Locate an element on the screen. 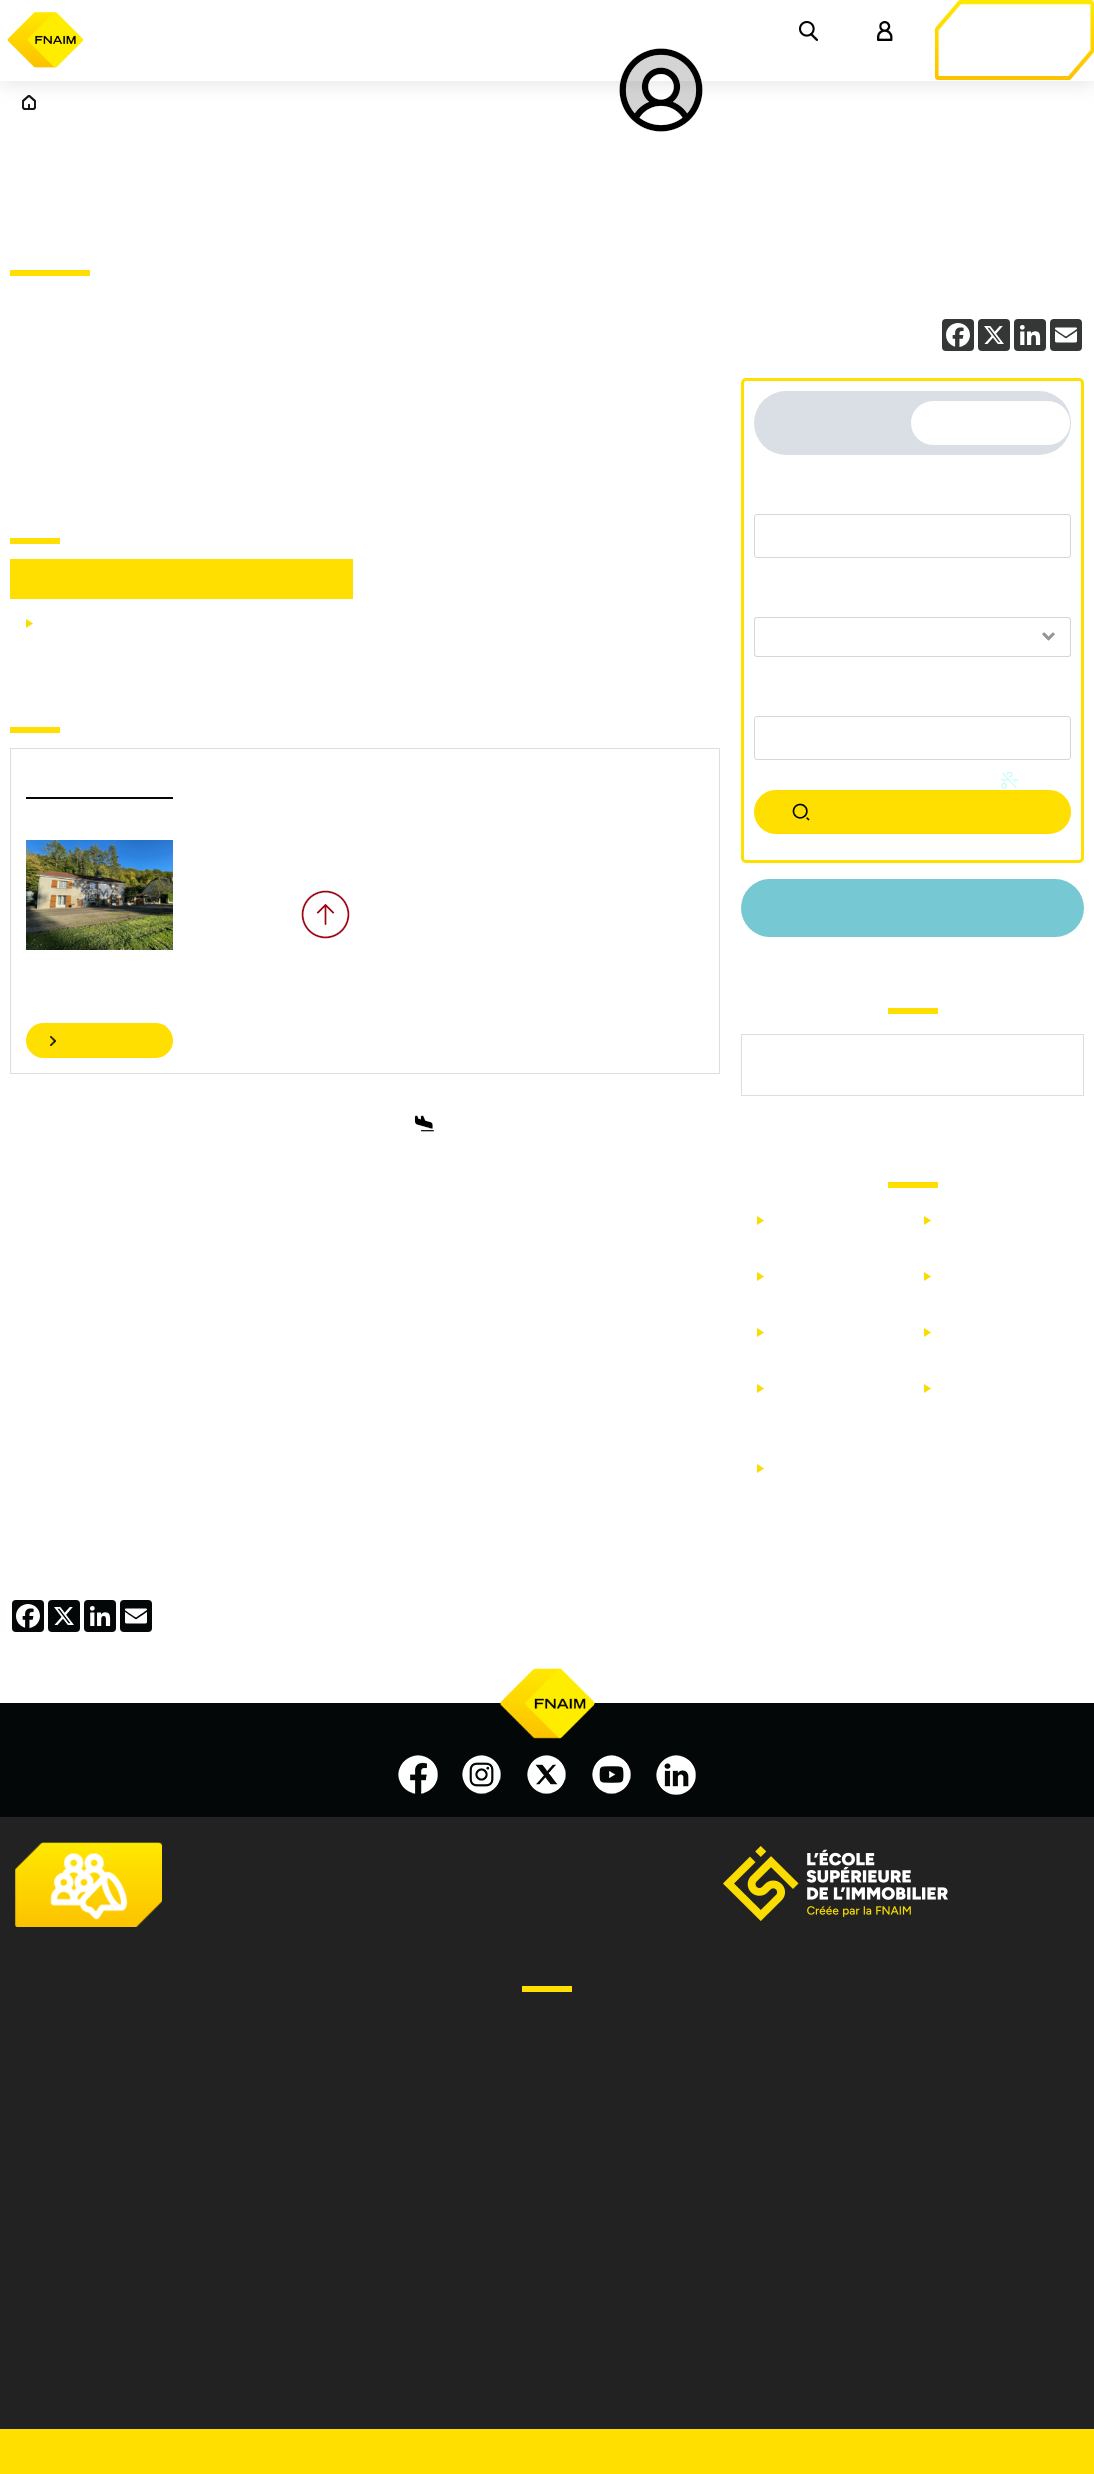 The width and height of the screenshot is (1094, 2474). indicates flight arrival status is located at coordinates (423, 1123).